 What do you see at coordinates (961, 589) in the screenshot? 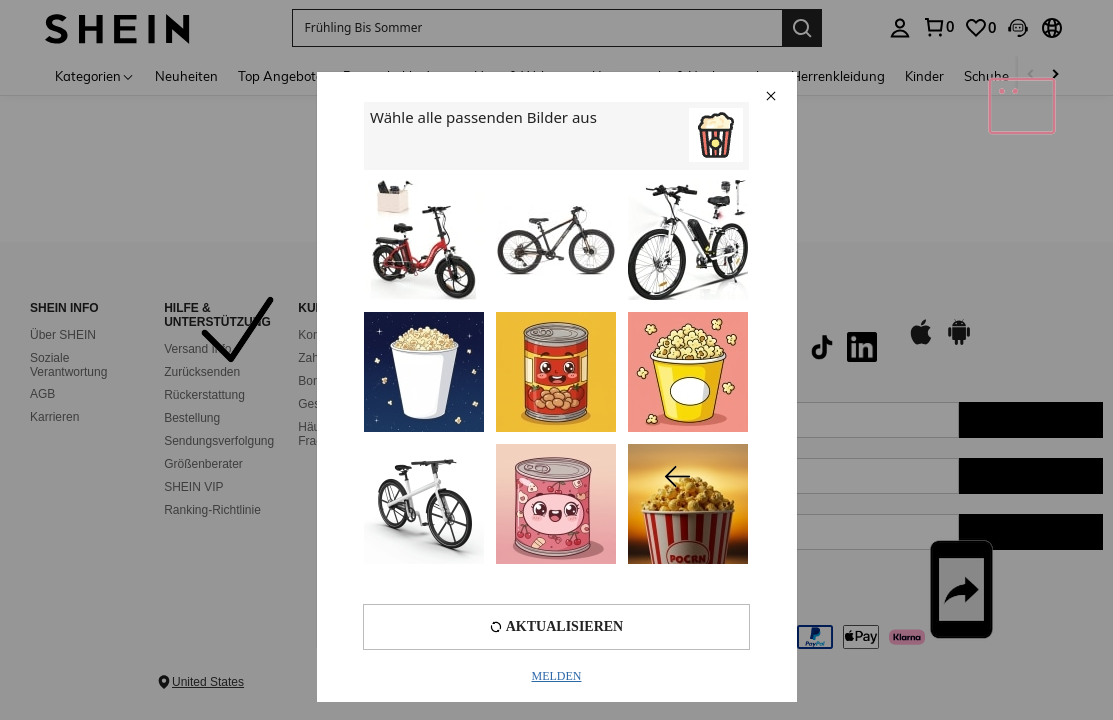
I see `share your mobile screen with others` at bounding box center [961, 589].